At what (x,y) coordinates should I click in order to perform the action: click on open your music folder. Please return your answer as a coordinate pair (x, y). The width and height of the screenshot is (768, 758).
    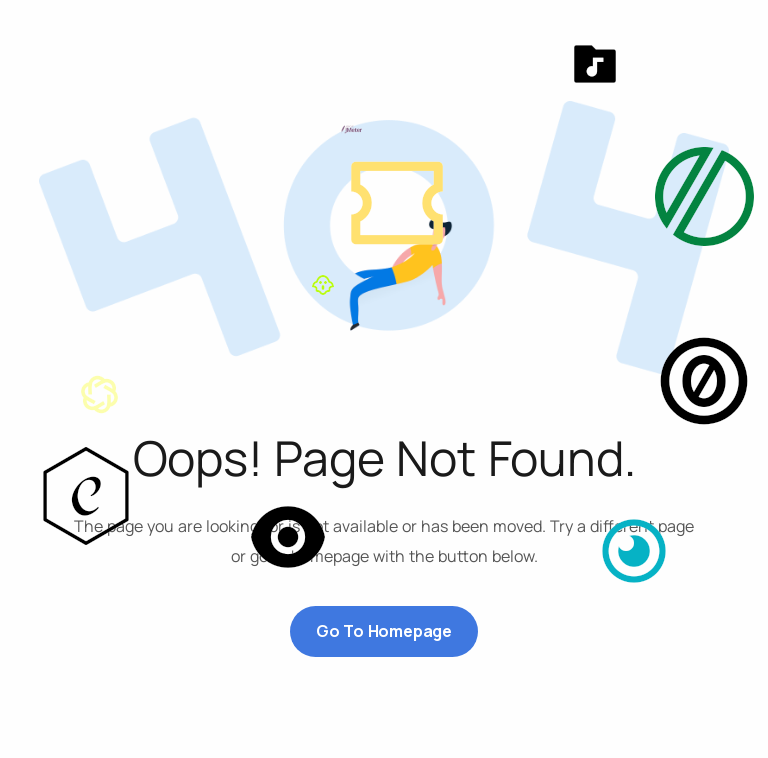
    Looking at the image, I should click on (595, 64).